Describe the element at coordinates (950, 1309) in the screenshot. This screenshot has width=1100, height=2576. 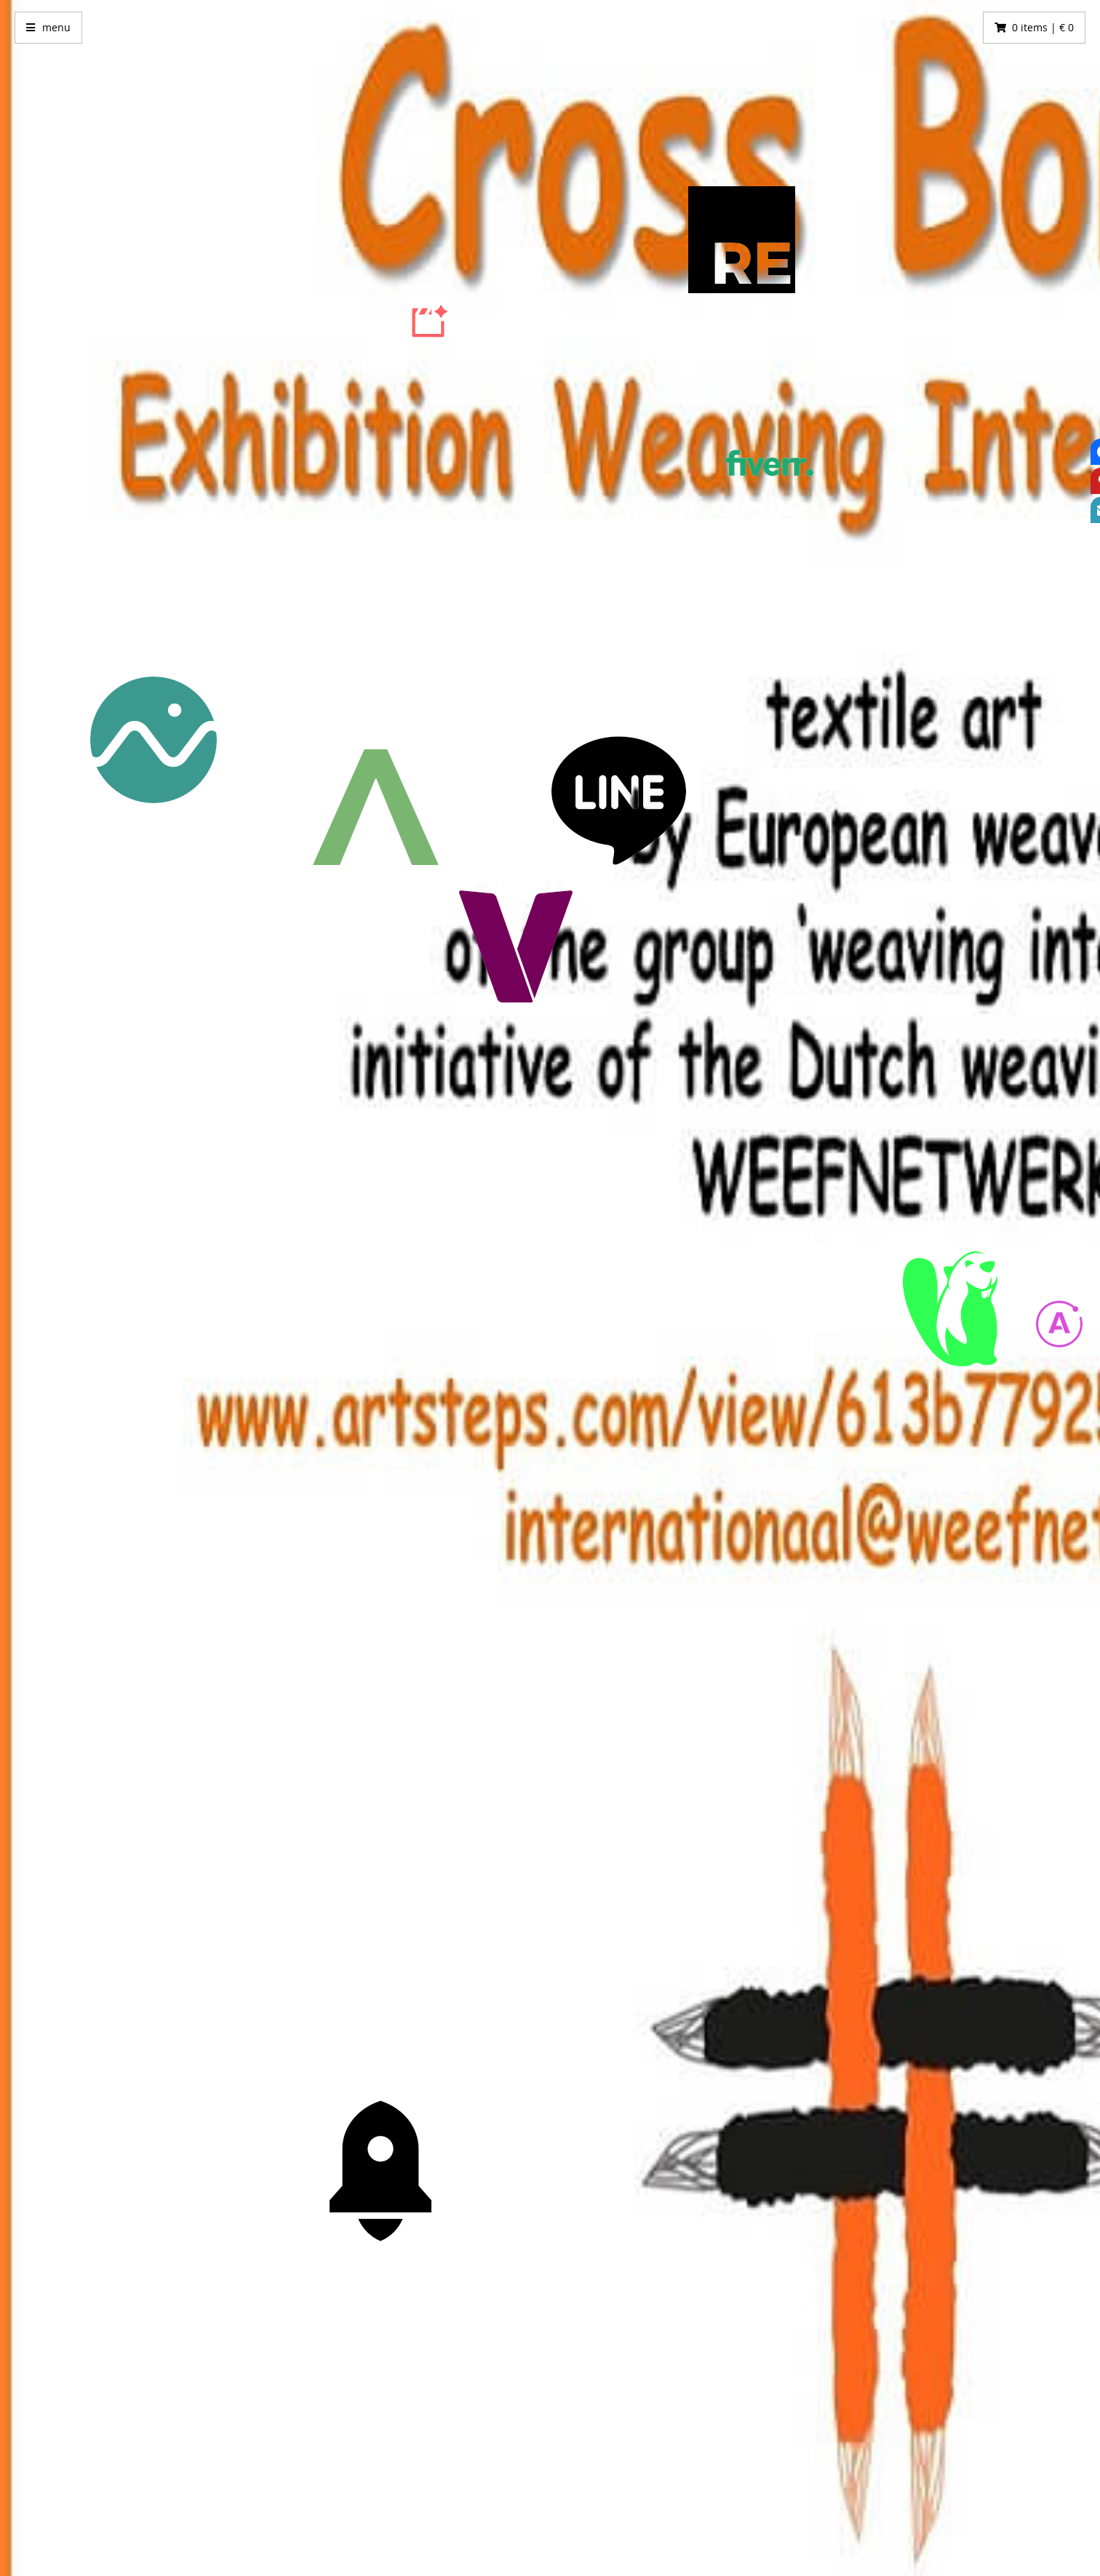
I see `open dbeaver database management application` at that location.